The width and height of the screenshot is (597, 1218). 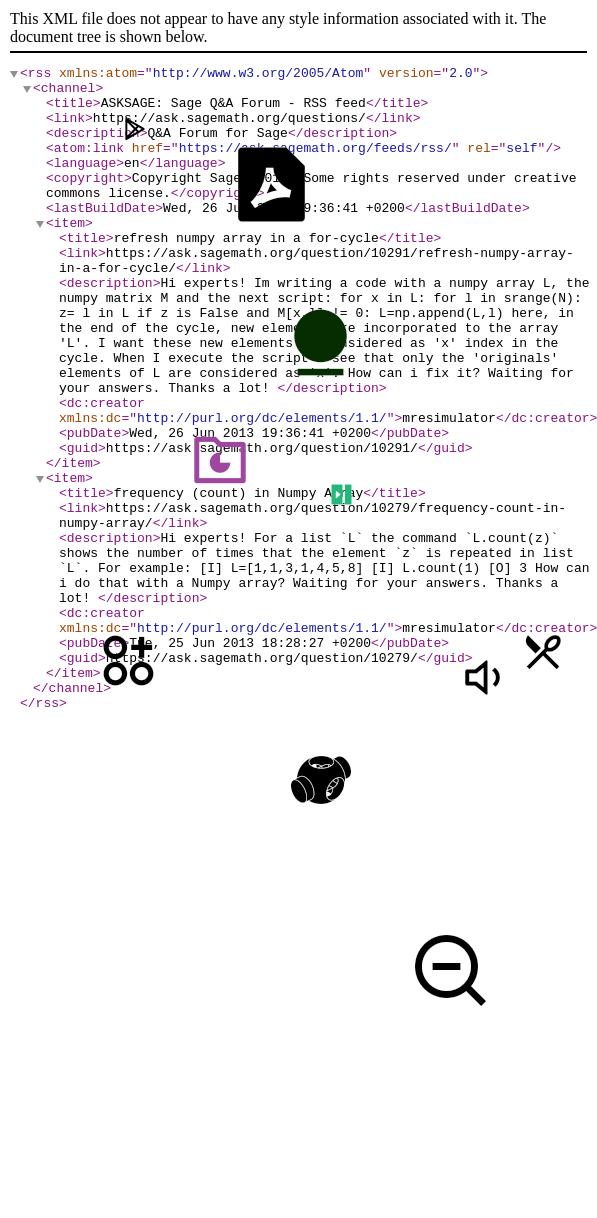 I want to click on open OpenSCAD application, so click(x=321, y=780).